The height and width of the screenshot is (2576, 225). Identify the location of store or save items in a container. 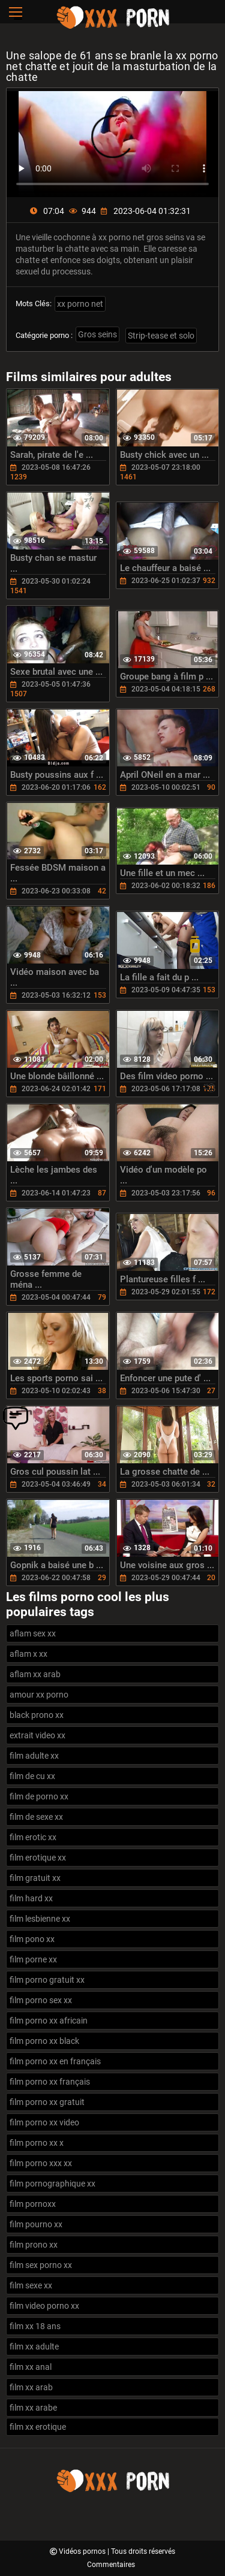
(195, 945).